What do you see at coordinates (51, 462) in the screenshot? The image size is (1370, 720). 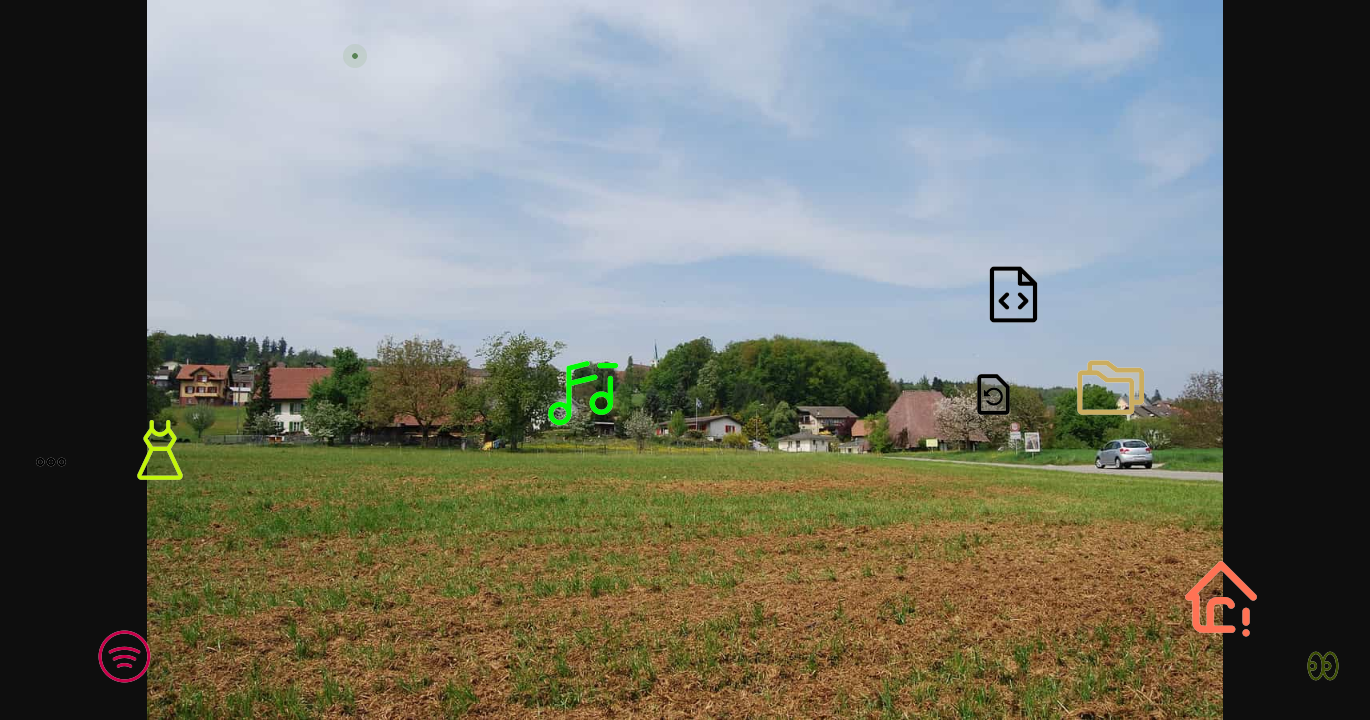 I see `open more options menu` at bounding box center [51, 462].